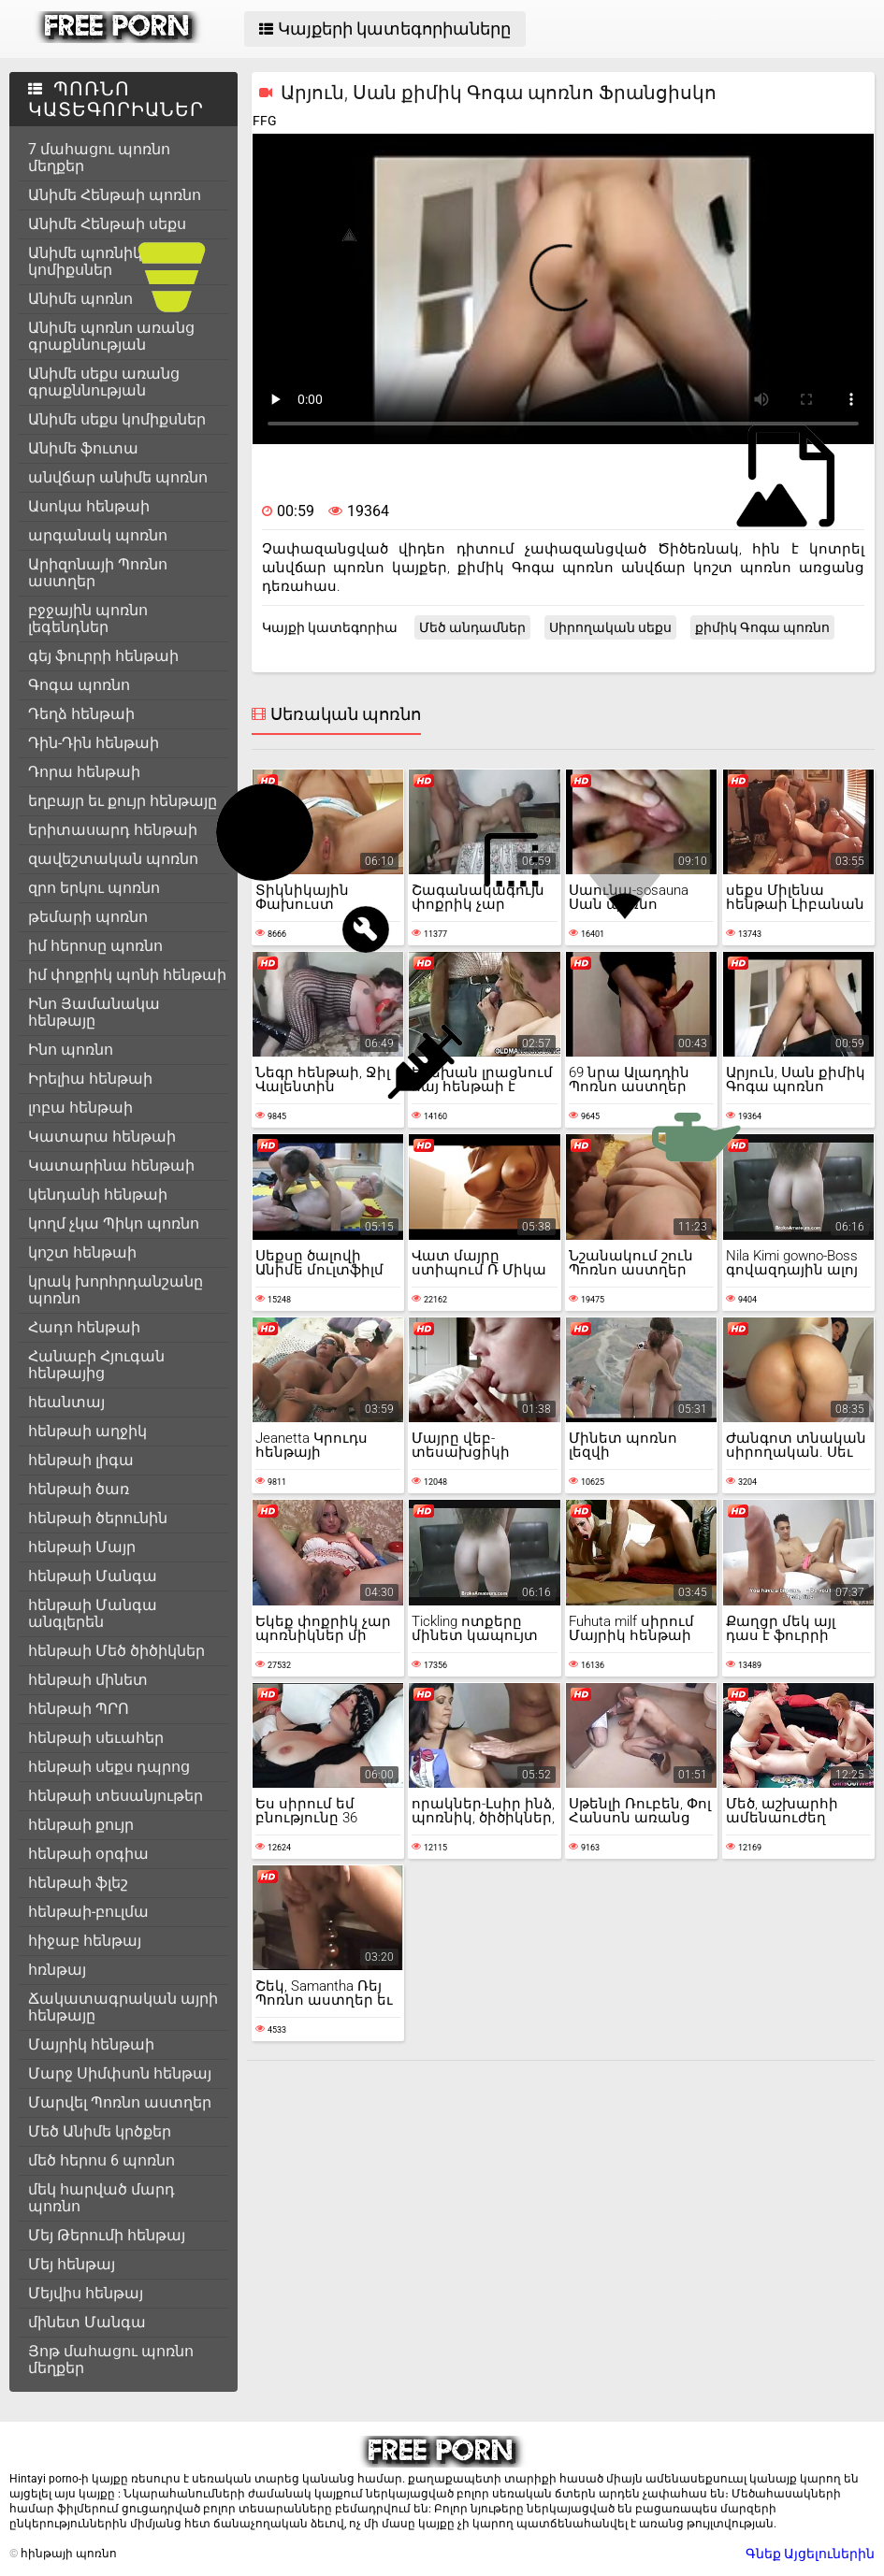 The height and width of the screenshot is (2576, 884). What do you see at coordinates (349, 235) in the screenshot?
I see `indicates a warning or potential issue` at bounding box center [349, 235].